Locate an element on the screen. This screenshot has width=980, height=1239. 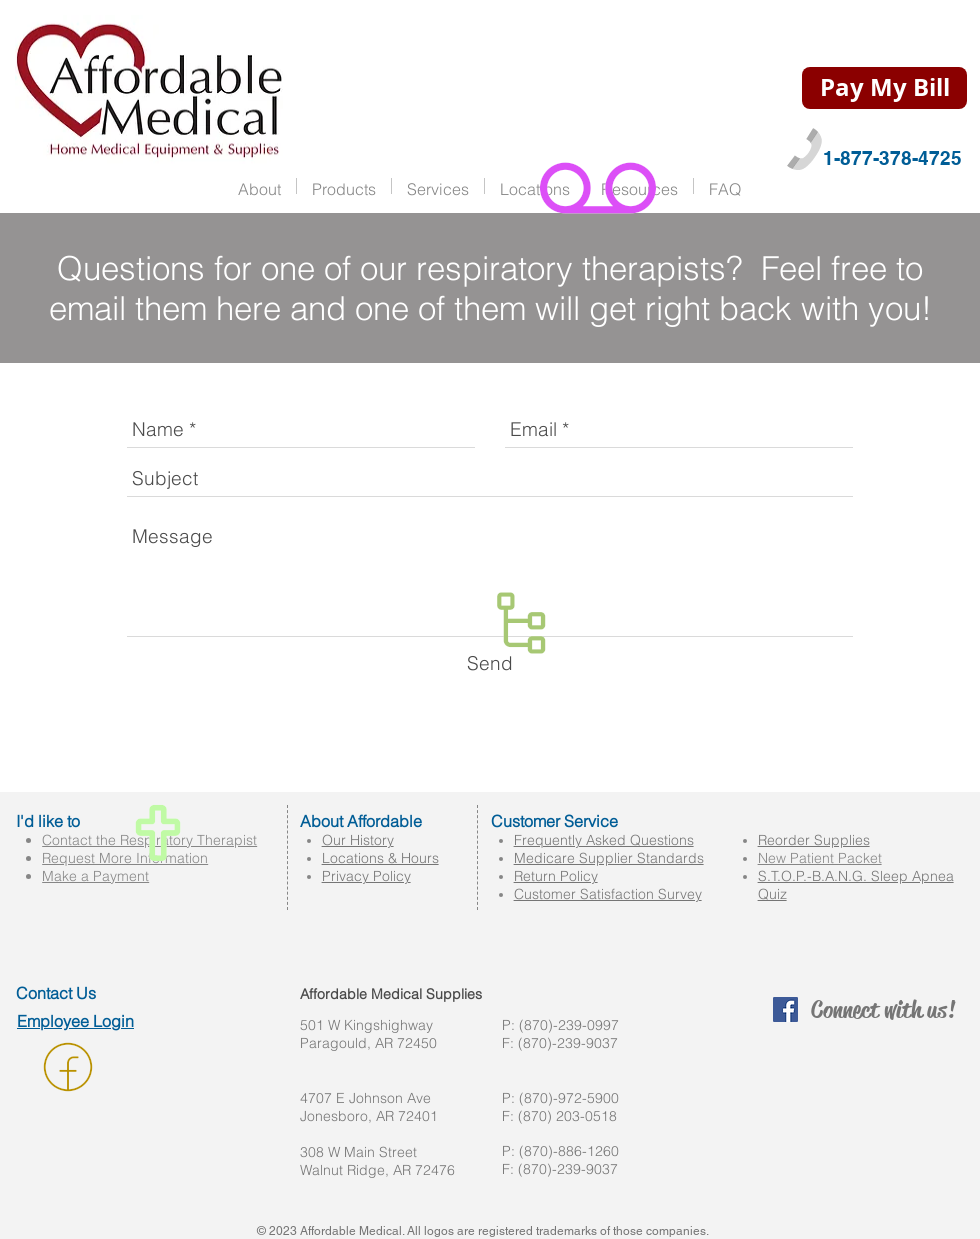
indicates a religious or faith-based feature is located at coordinates (158, 833).